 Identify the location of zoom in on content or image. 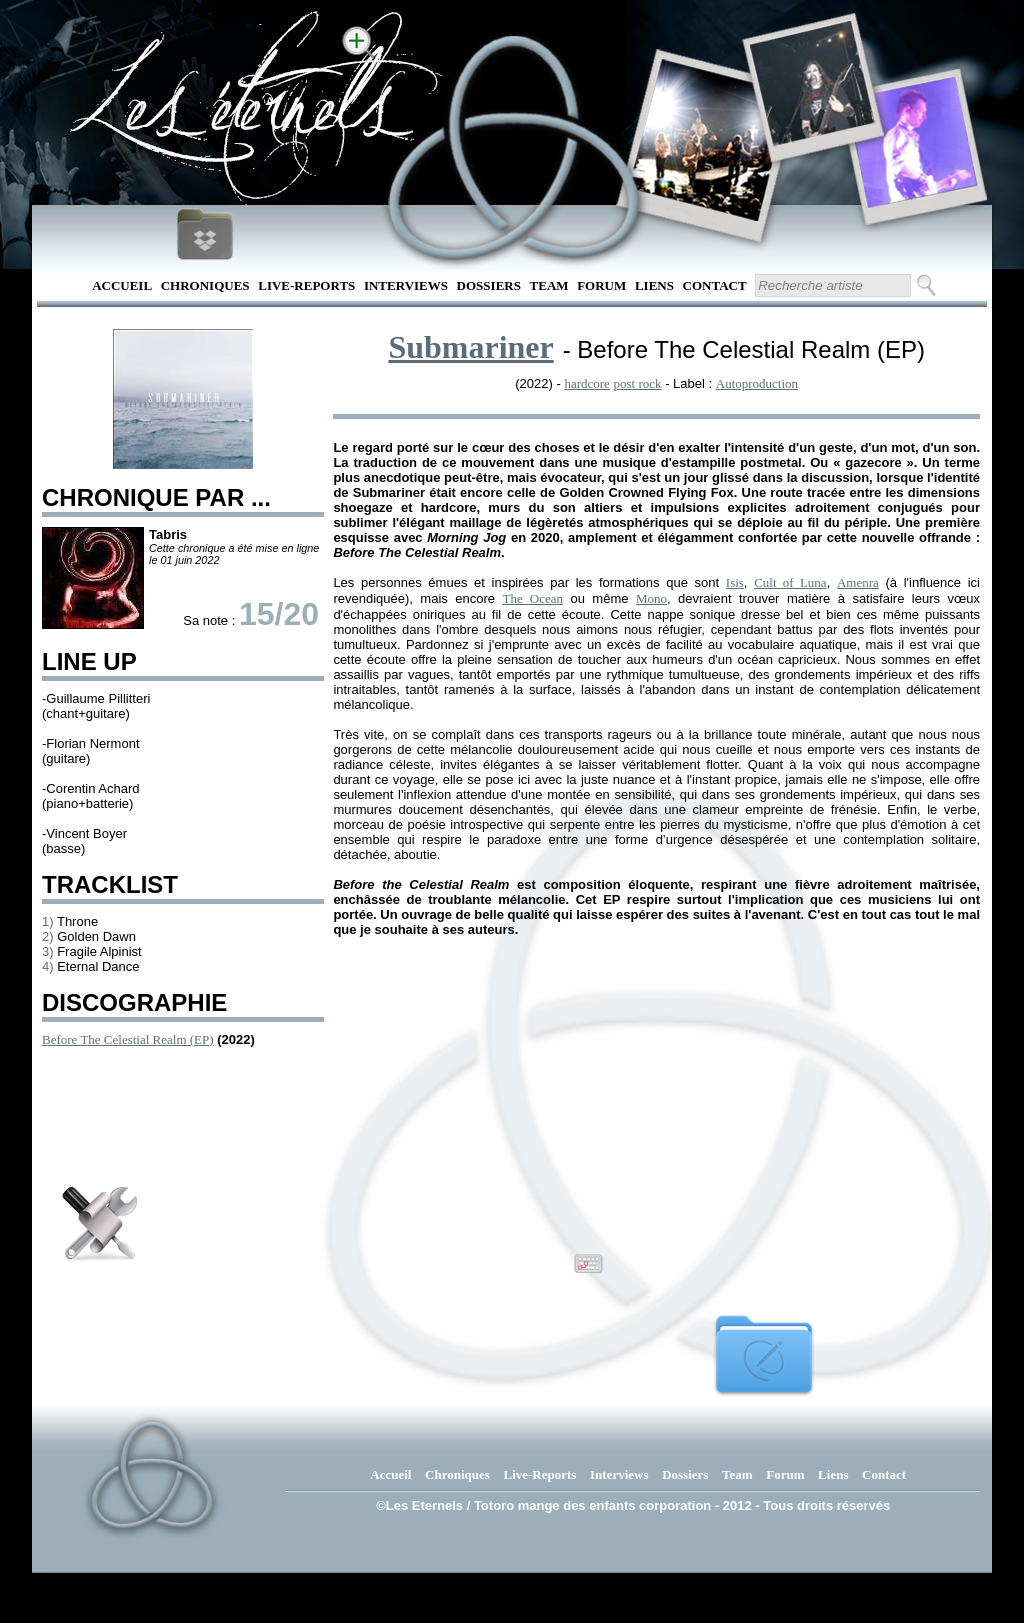
(358, 42).